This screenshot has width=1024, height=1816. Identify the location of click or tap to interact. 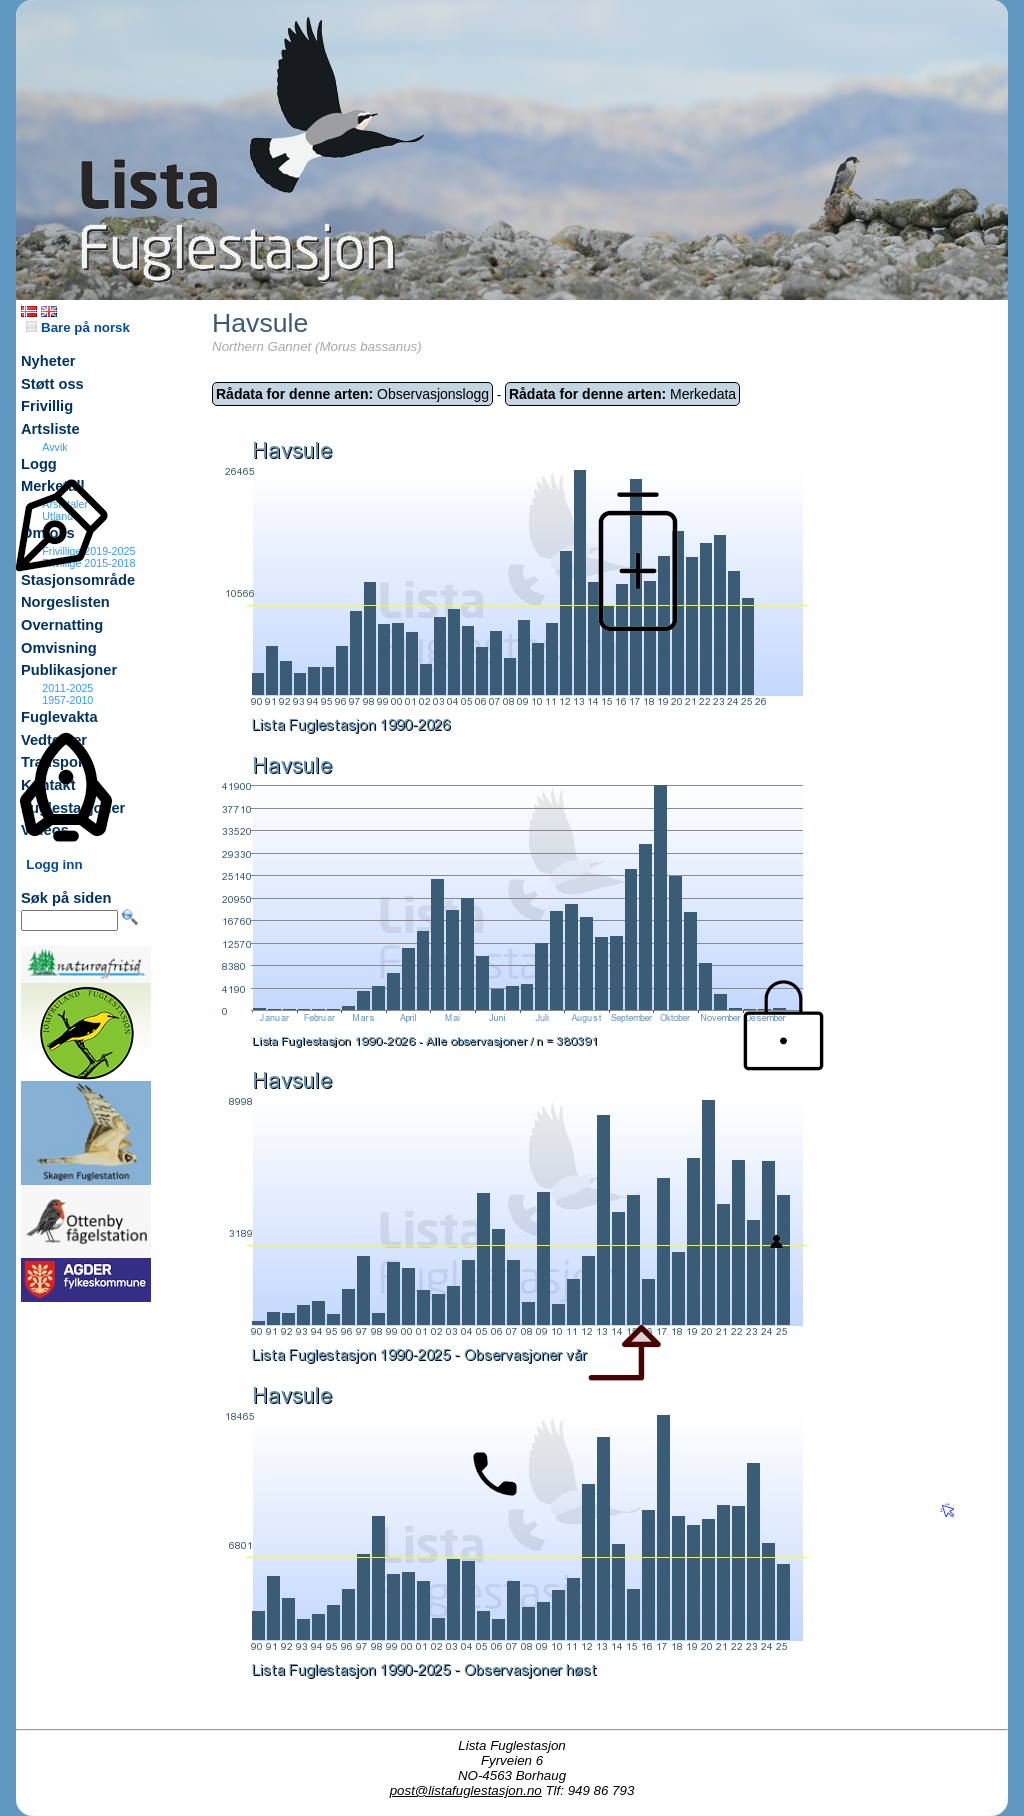
(948, 1511).